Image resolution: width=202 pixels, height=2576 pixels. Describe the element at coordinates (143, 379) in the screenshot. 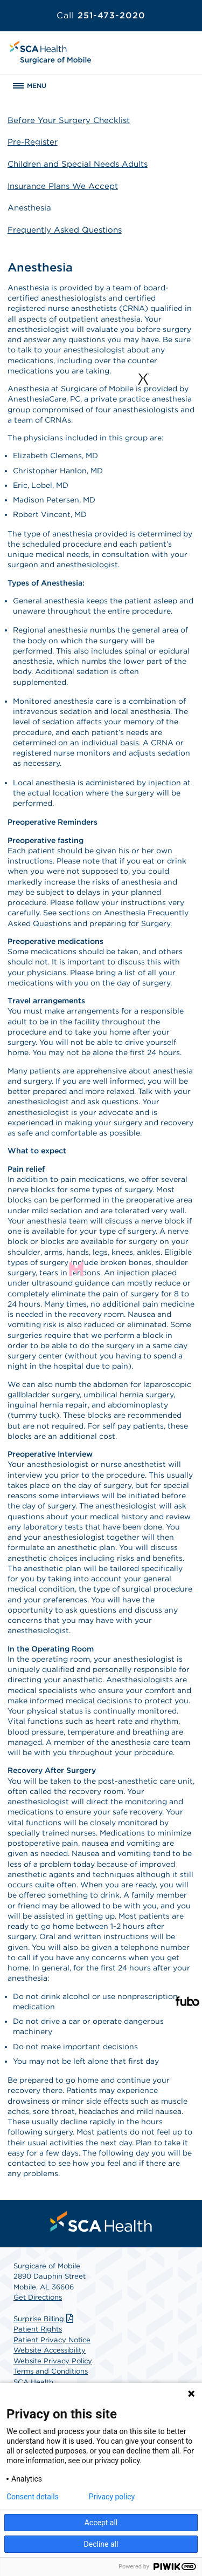

I see `chemex brand logo` at that location.